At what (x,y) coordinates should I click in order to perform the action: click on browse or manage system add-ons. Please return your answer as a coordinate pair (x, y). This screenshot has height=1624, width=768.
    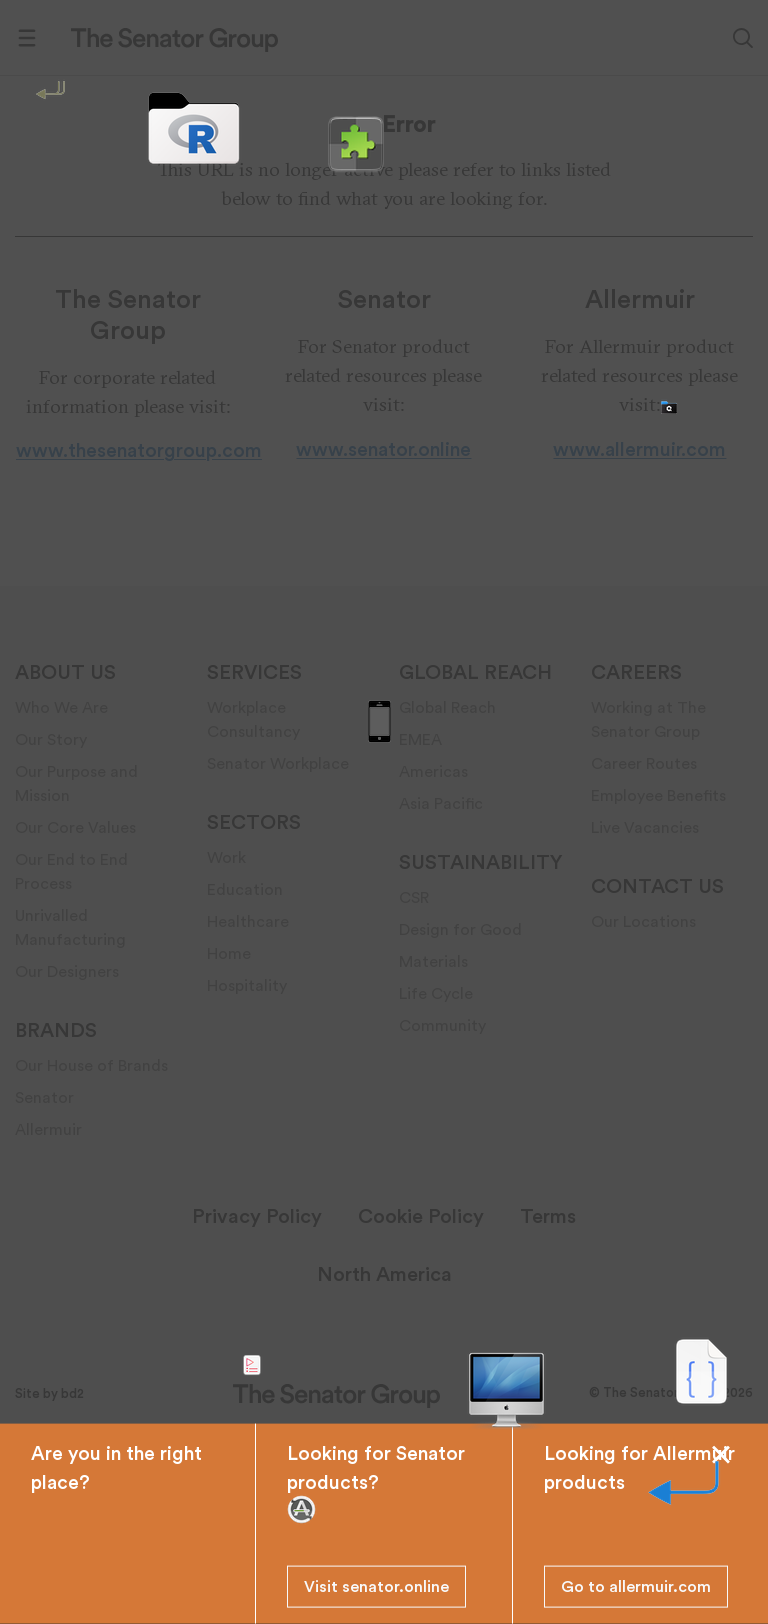
    Looking at the image, I should click on (356, 144).